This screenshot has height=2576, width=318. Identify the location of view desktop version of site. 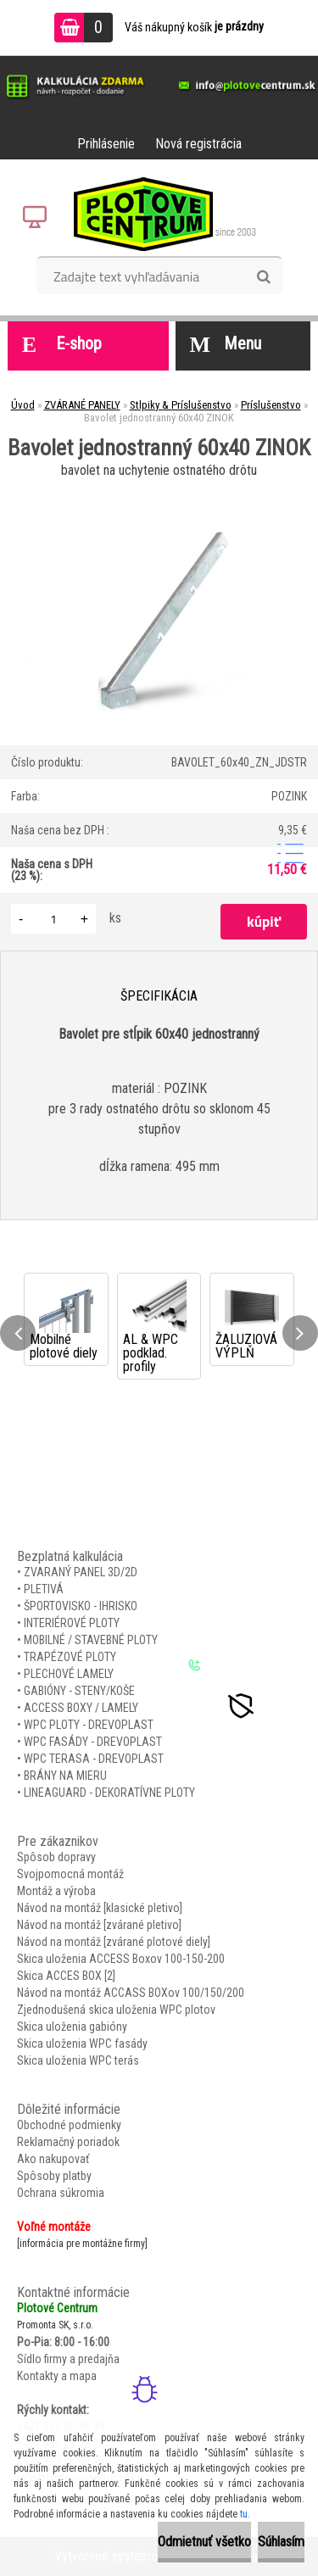
(35, 216).